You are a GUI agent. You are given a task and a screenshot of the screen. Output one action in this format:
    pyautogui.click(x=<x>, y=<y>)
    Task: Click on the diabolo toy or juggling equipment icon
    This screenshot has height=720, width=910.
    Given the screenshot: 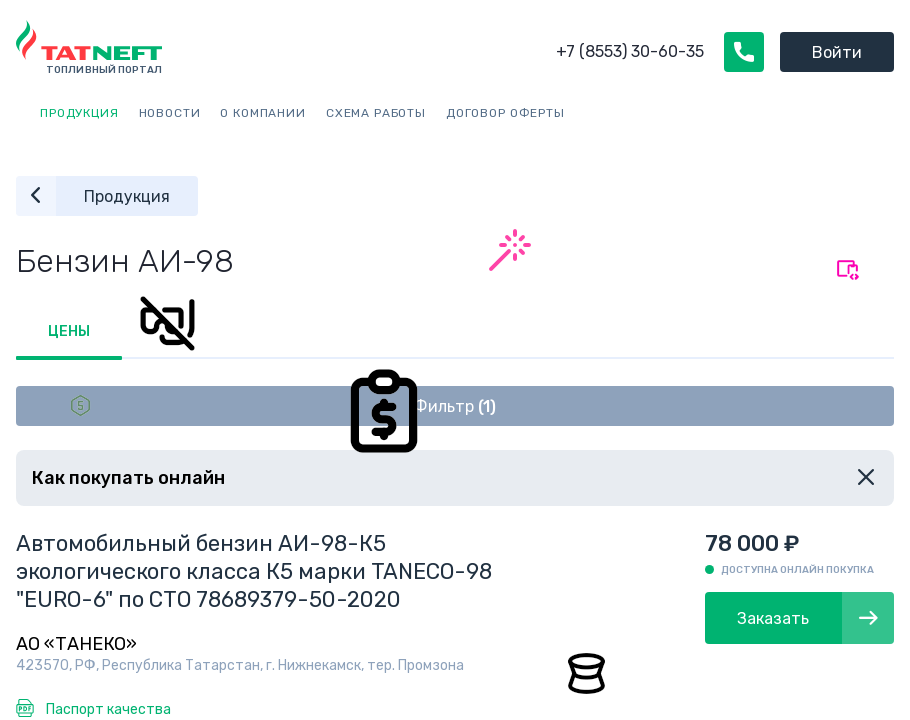 What is the action you would take?
    pyautogui.click(x=586, y=673)
    